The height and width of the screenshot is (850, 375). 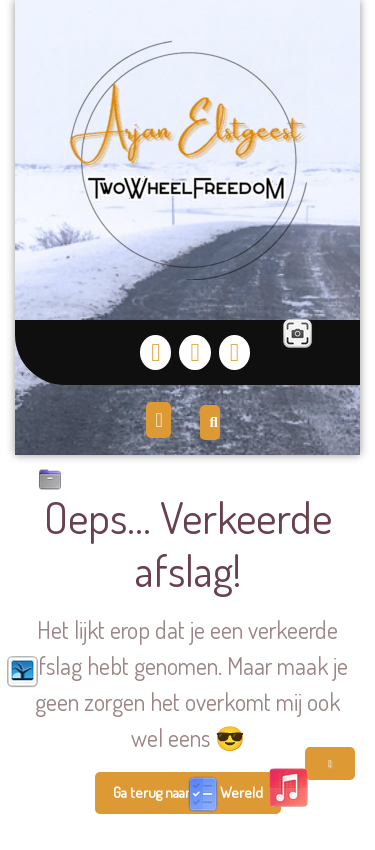 What do you see at coordinates (50, 479) in the screenshot?
I see `open the files application` at bounding box center [50, 479].